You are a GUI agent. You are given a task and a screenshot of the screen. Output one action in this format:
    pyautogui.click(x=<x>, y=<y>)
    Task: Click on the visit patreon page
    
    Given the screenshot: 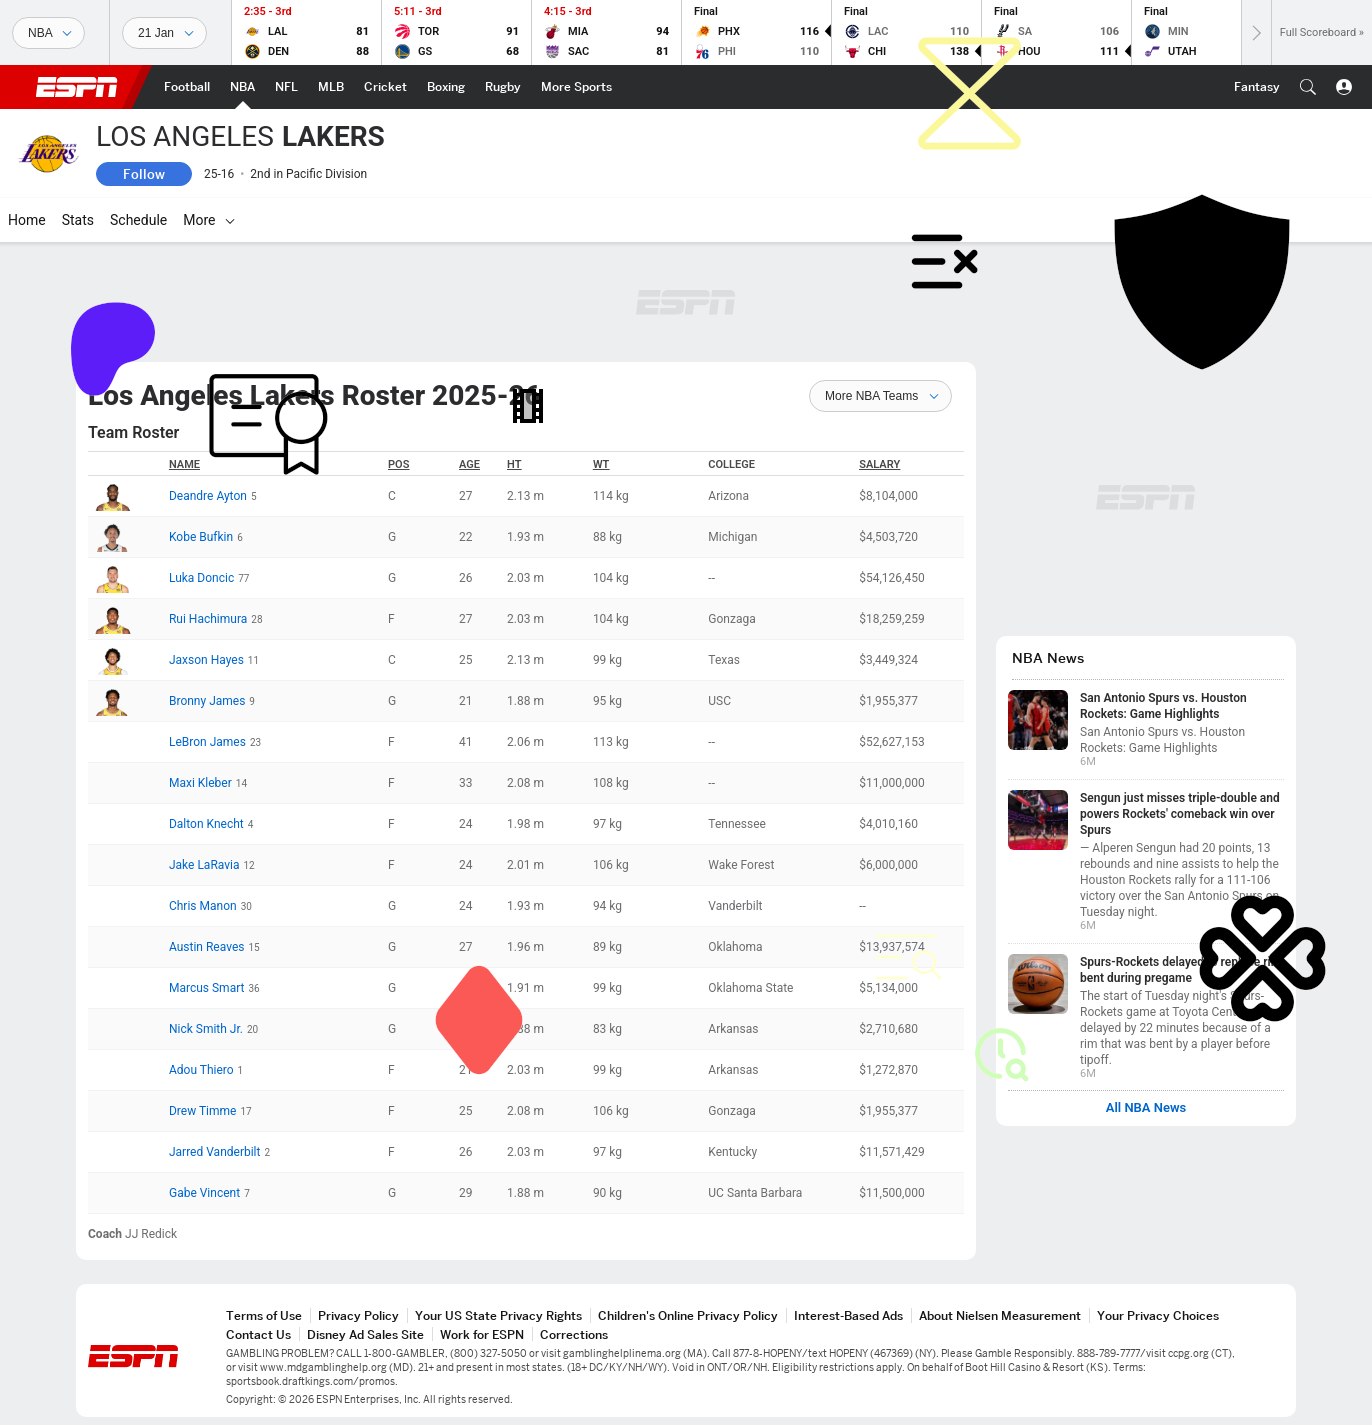 What is the action you would take?
    pyautogui.click(x=113, y=349)
    